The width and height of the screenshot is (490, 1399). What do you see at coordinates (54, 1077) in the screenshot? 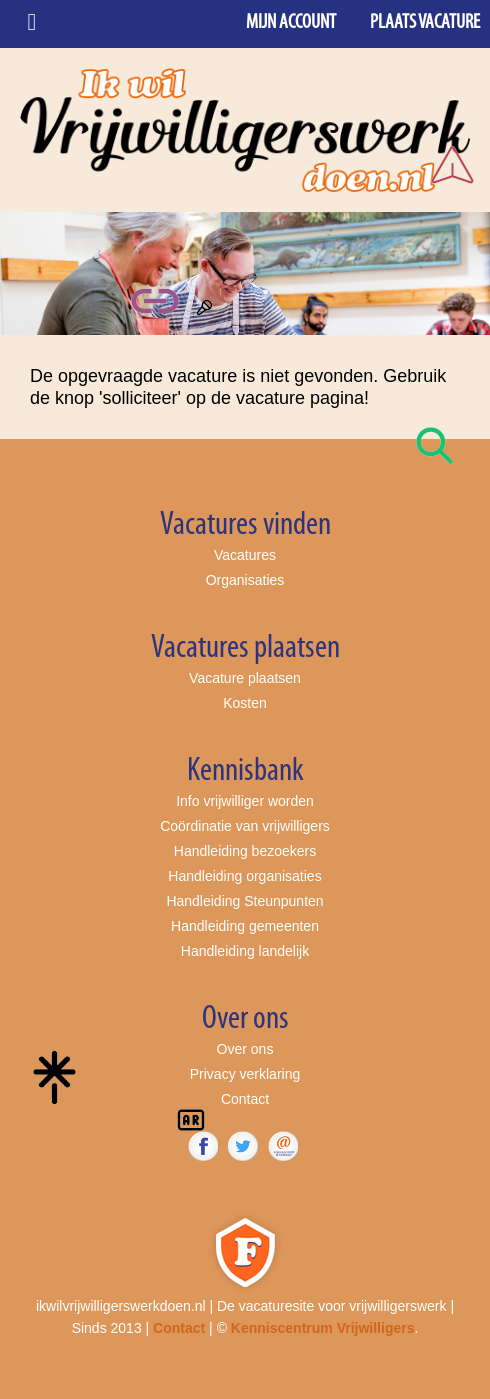
I see `visit linktree profile` at bounding box center [54, 1077].